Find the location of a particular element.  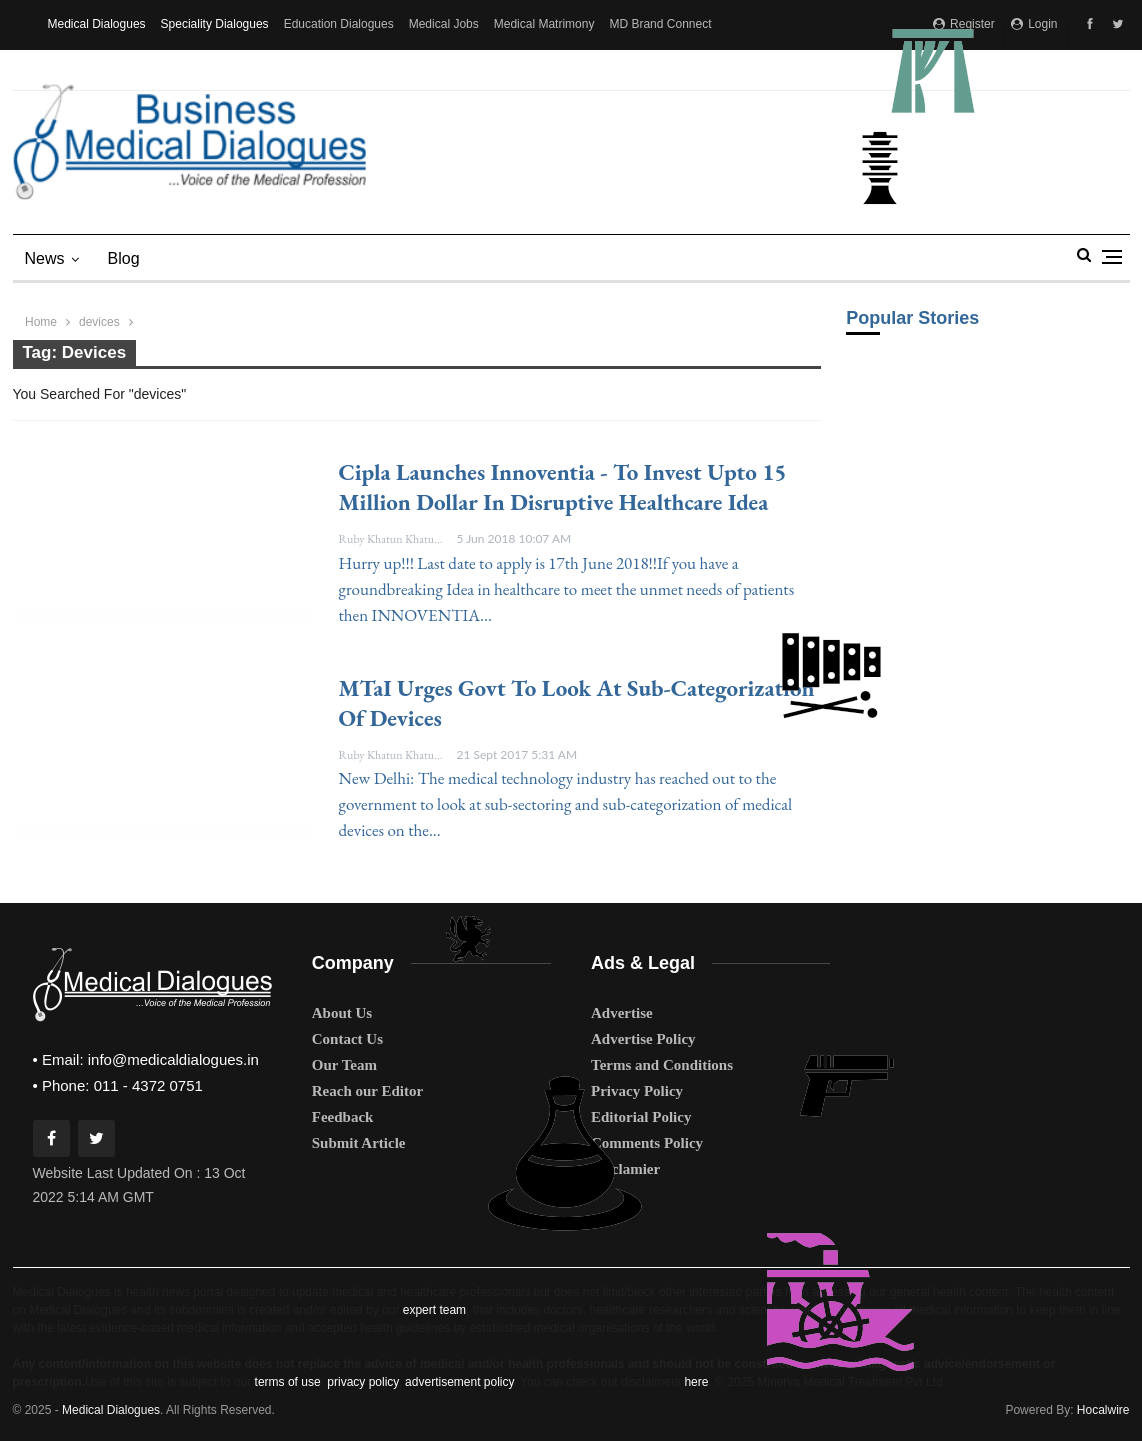

use a potion item from inventory is located at coordinates (564, 1153).